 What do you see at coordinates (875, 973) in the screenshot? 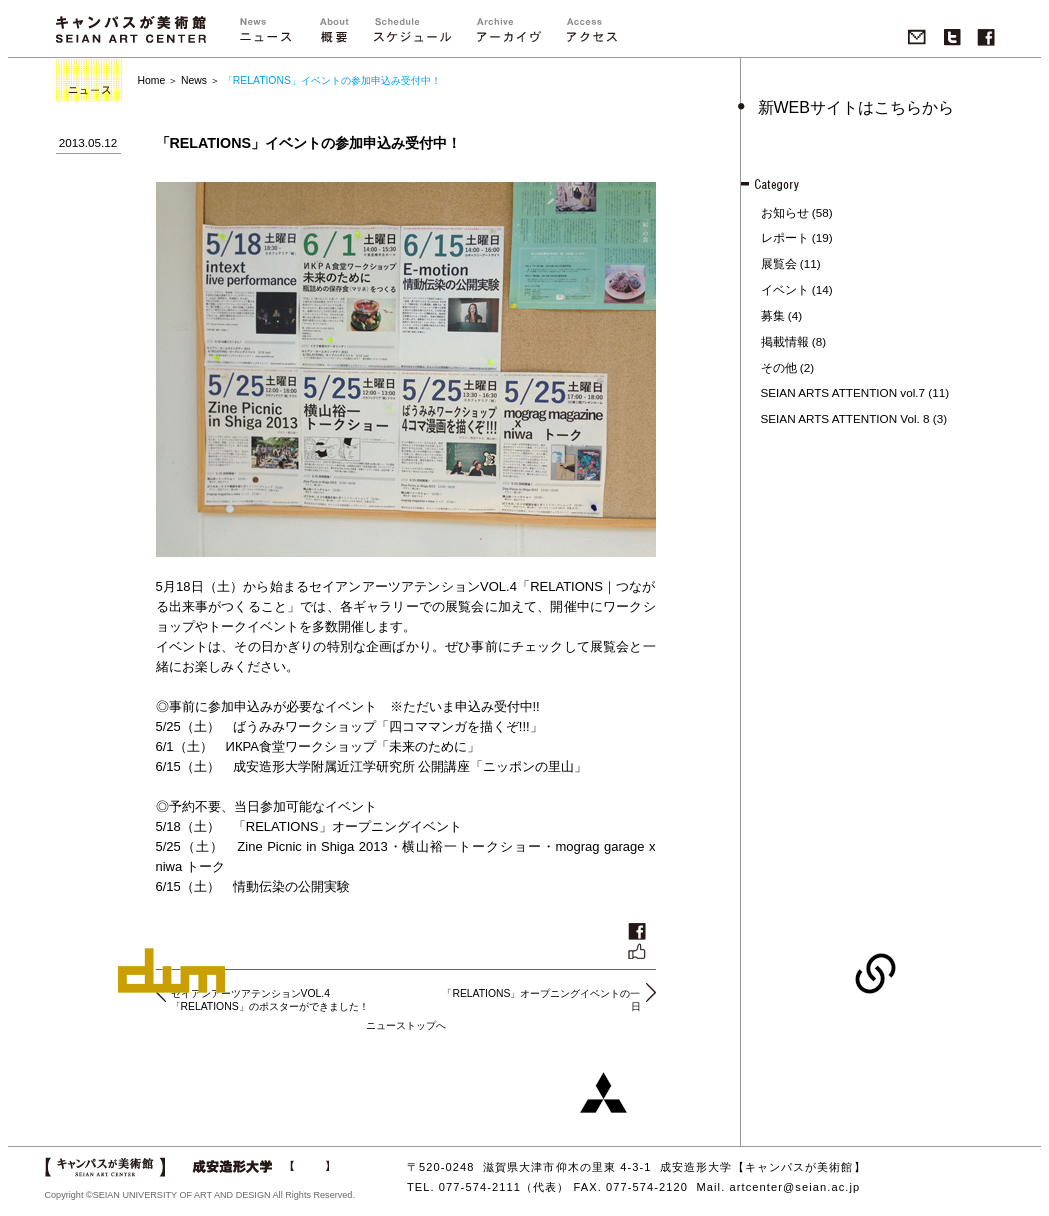
I see `view linked items or connections` at bounding box center [875, 973].